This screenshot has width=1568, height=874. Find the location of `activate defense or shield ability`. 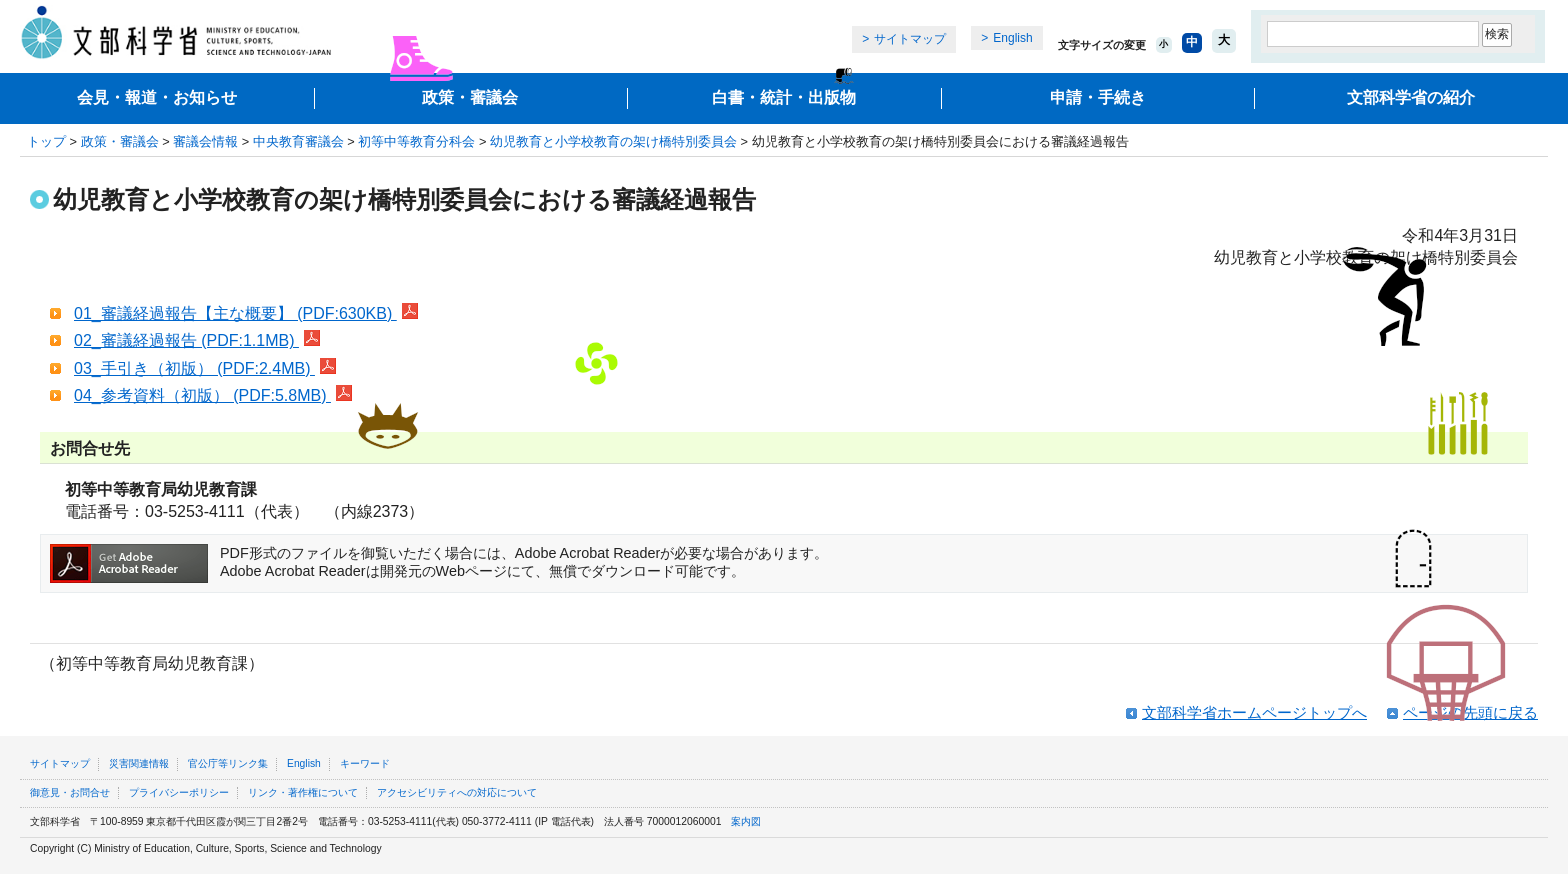

activate defense or shield ability is located at coordinates (388, 427).